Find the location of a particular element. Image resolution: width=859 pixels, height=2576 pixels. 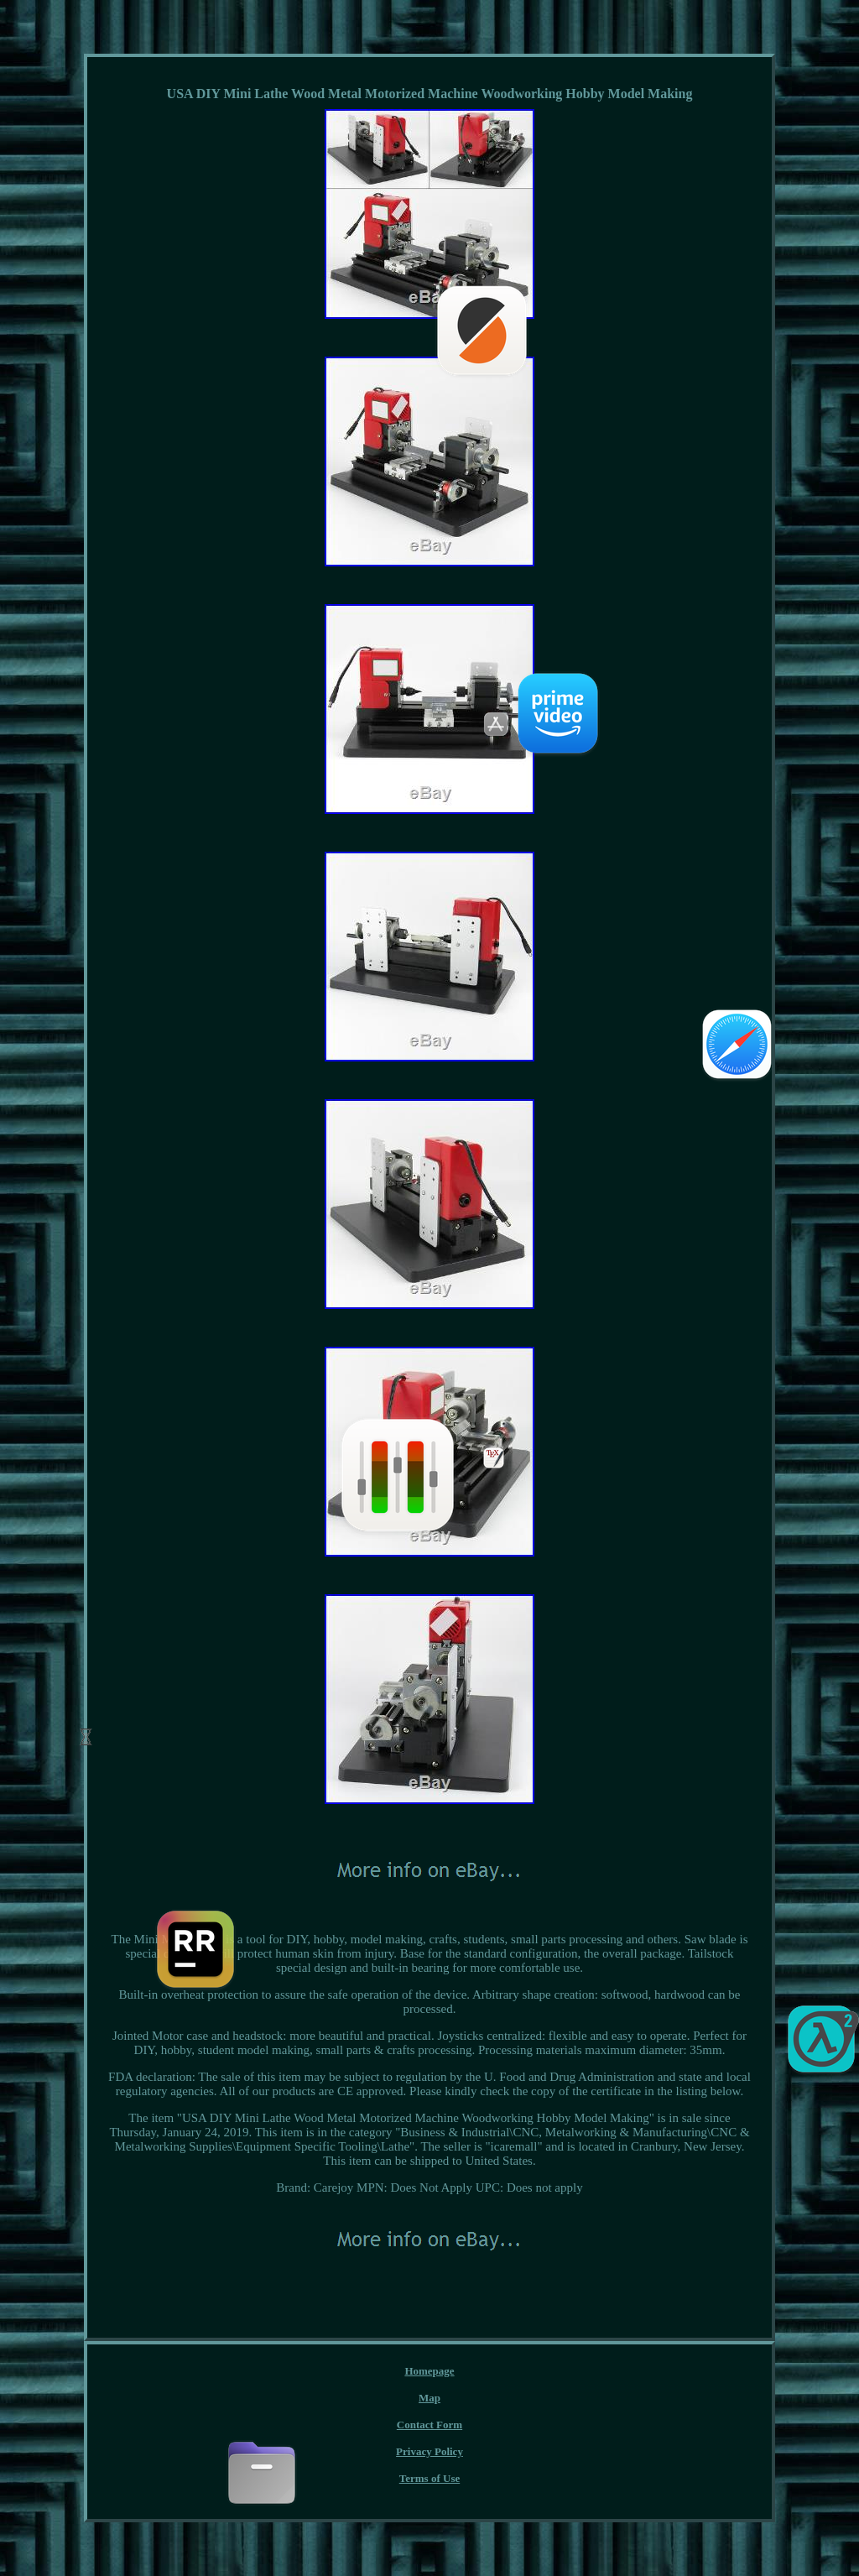

open mudita24 audio mixer application is located at coordinates (398, 1475).